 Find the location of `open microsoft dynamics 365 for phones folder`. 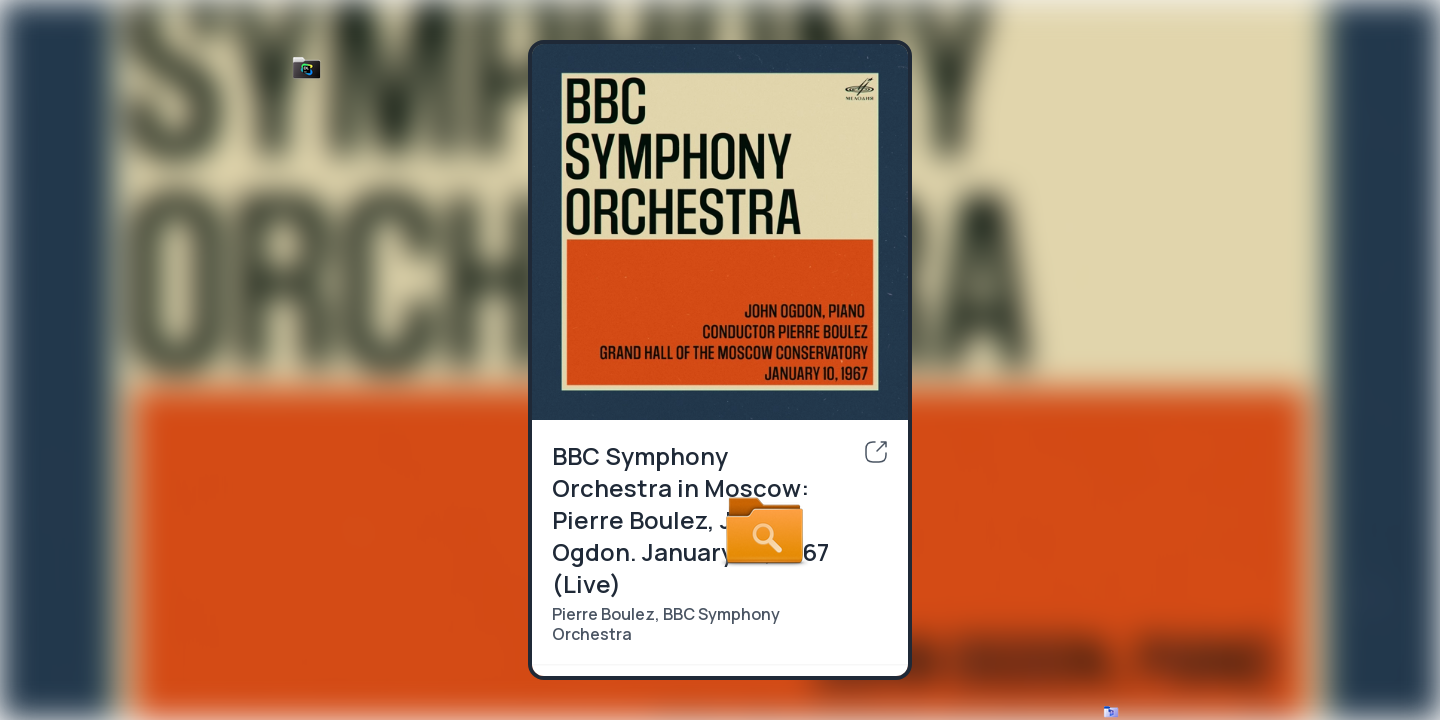

open microsoft dynamics 365 for phones folder is located at coordinates (1111, 712).